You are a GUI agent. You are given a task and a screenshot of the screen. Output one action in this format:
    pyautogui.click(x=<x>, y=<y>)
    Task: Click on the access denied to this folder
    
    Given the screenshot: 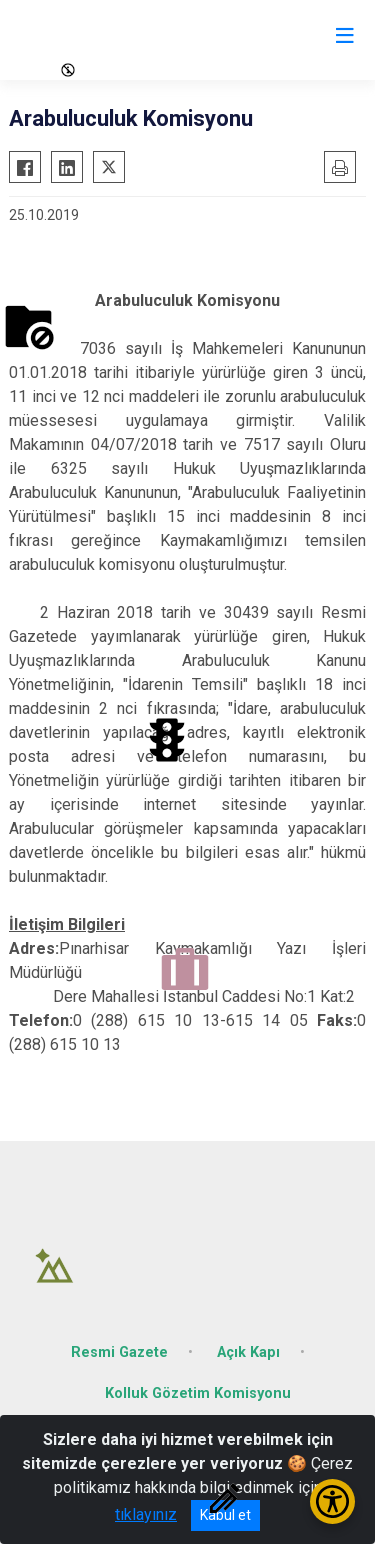 What is the action you would take?
    pyautogui.click(x=28, y=326)
    